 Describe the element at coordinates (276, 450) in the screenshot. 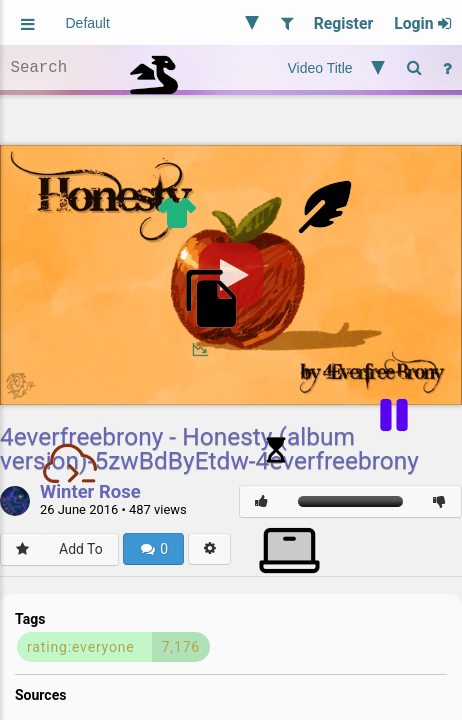

I see `indicates a process has just started or is beginning` at that location.